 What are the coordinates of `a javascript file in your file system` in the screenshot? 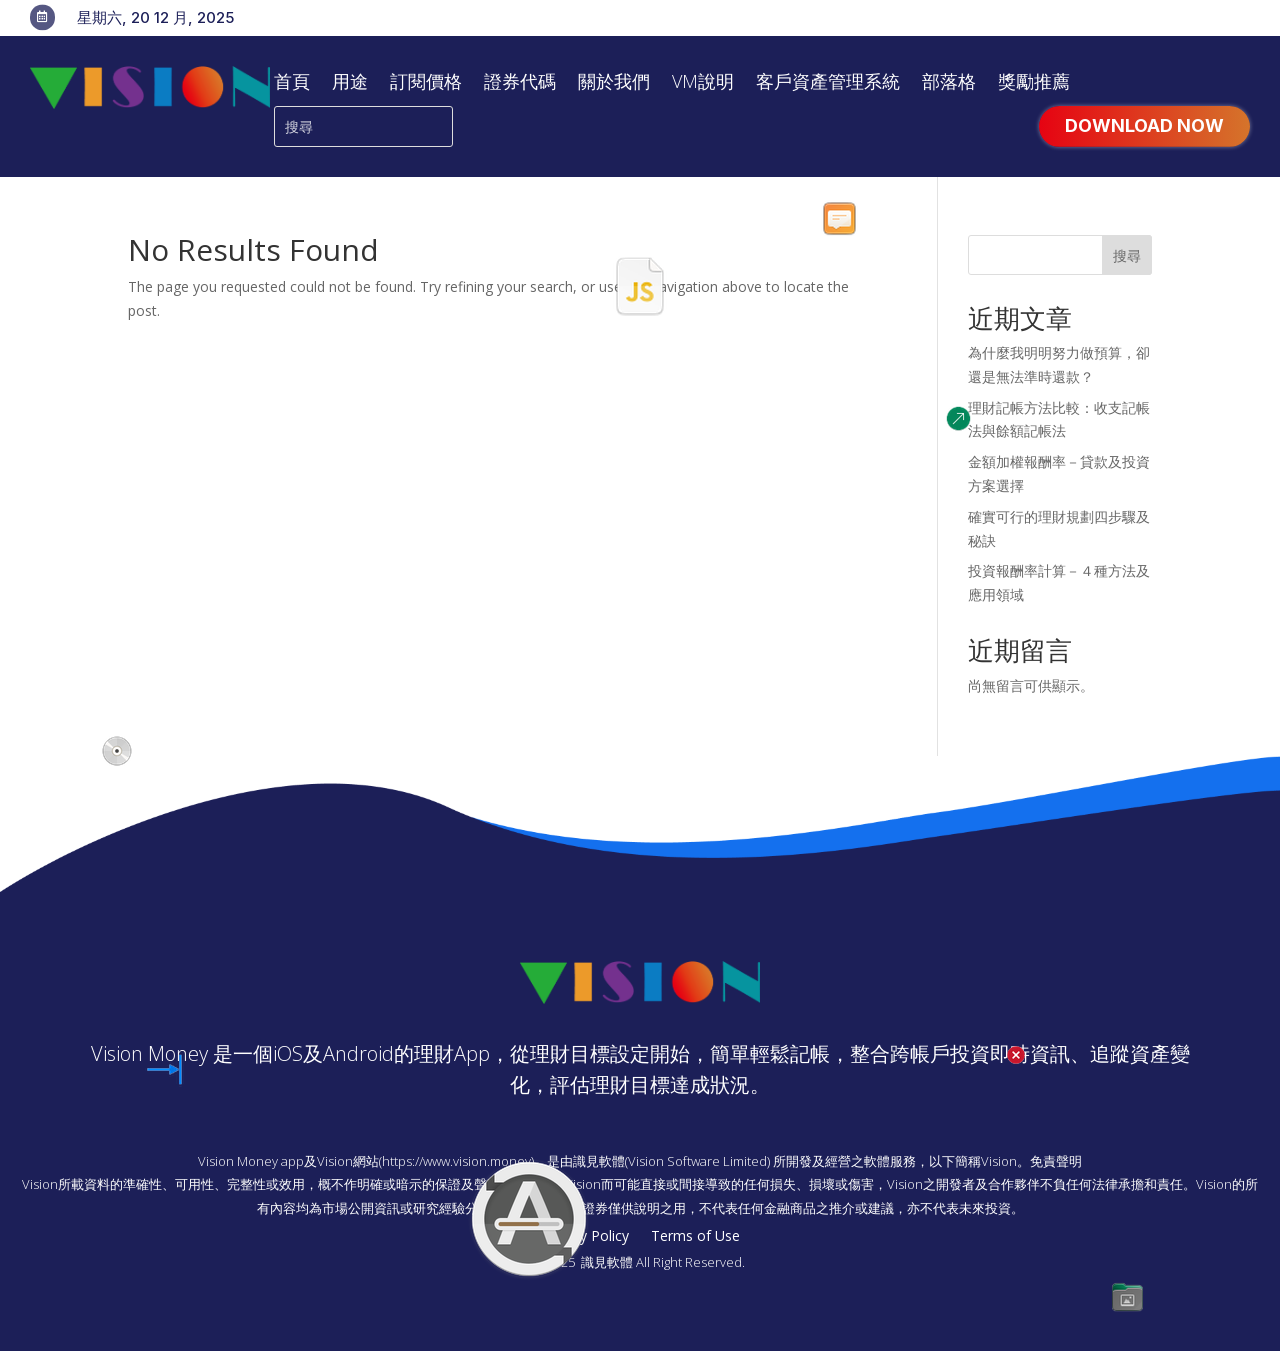 It's located at (640, 286).